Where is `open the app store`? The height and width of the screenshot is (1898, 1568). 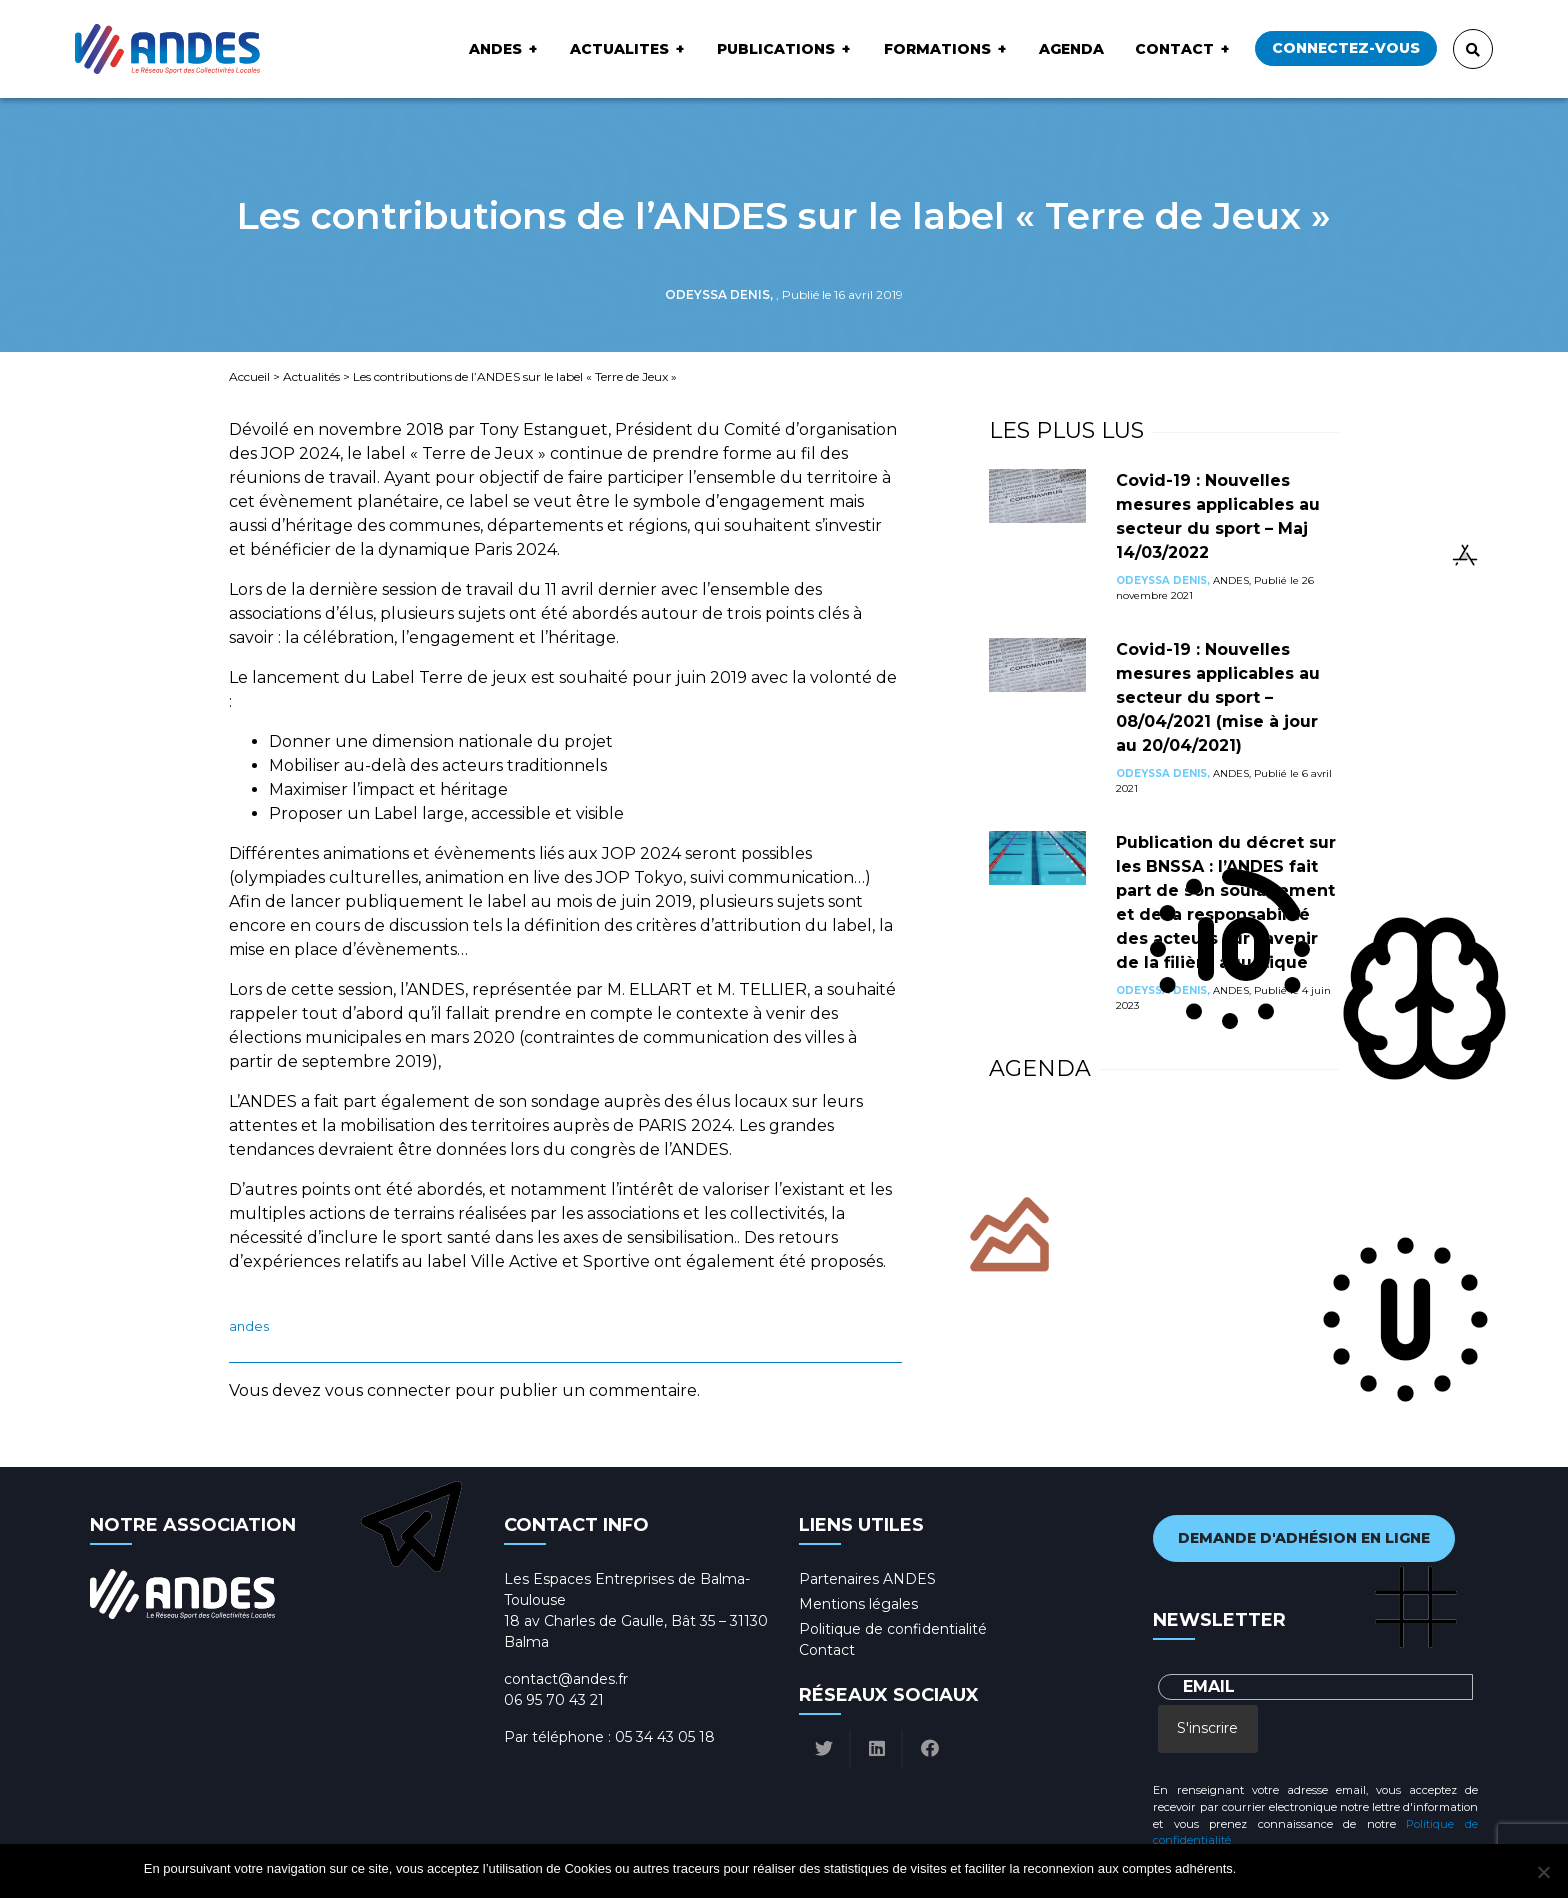 open the app store is located at coordinates (1465, 556).